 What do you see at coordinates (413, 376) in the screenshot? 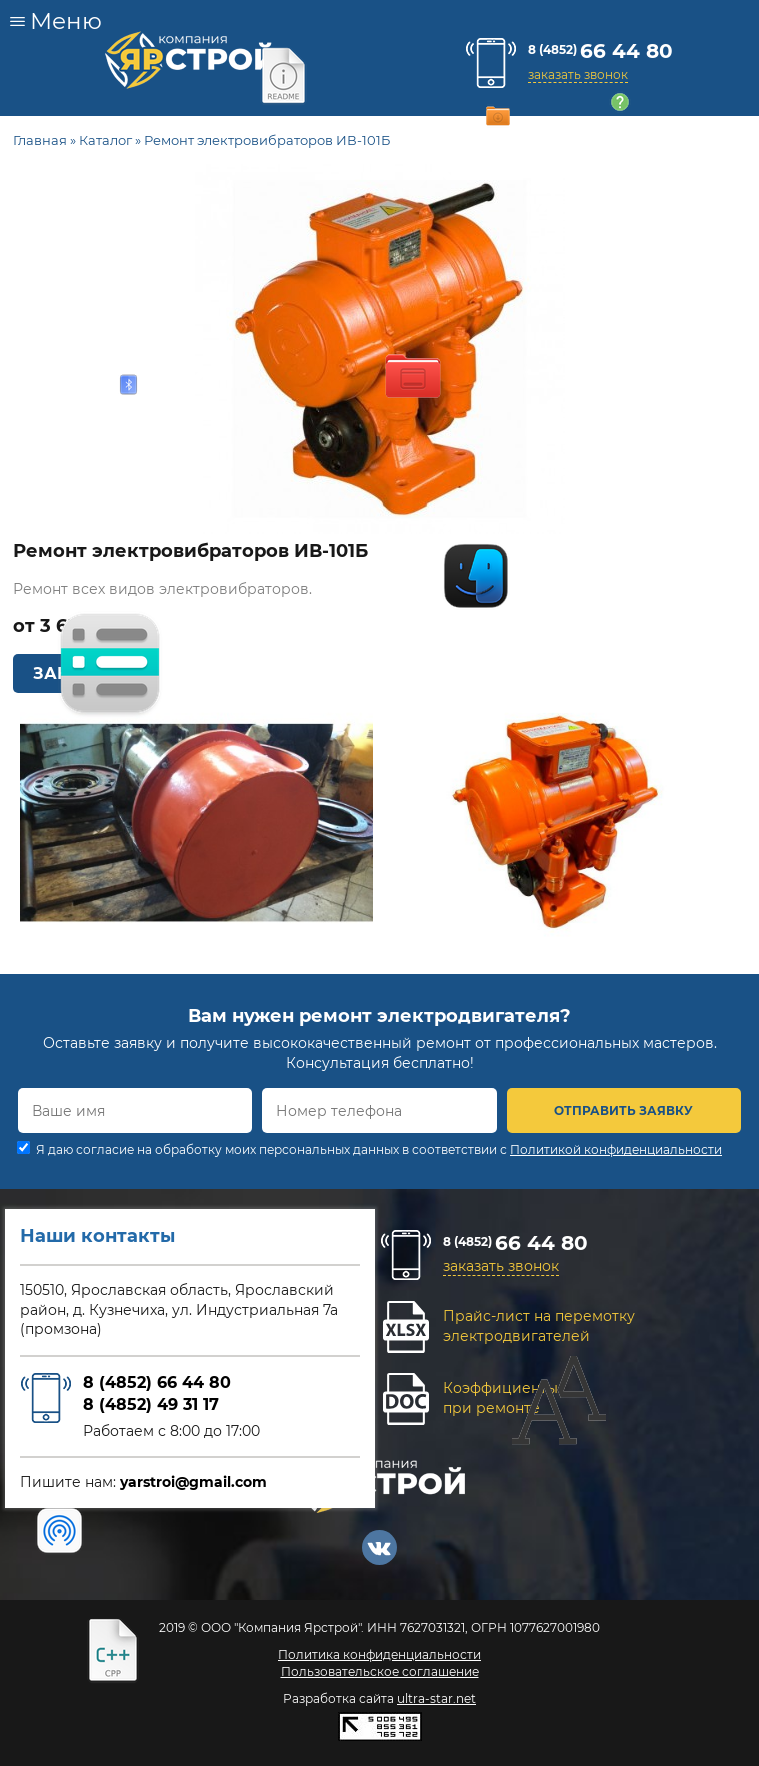
I see `open desktop folder` at bounding box center [413, 376].